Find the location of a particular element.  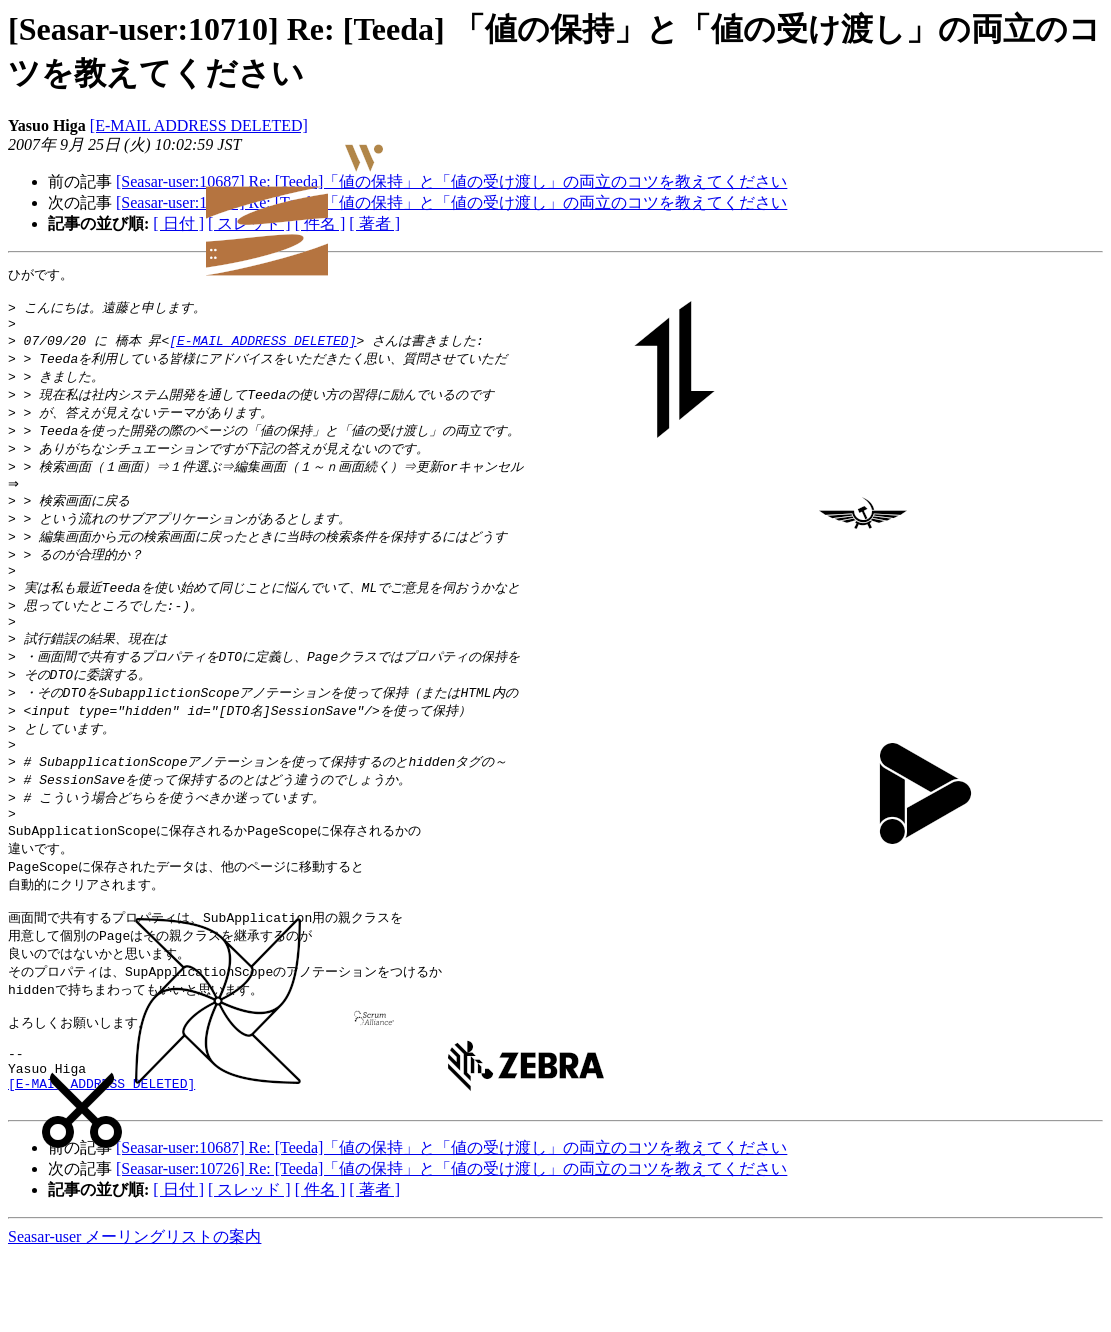

cut selected content is located at coordinates (82, 1108).